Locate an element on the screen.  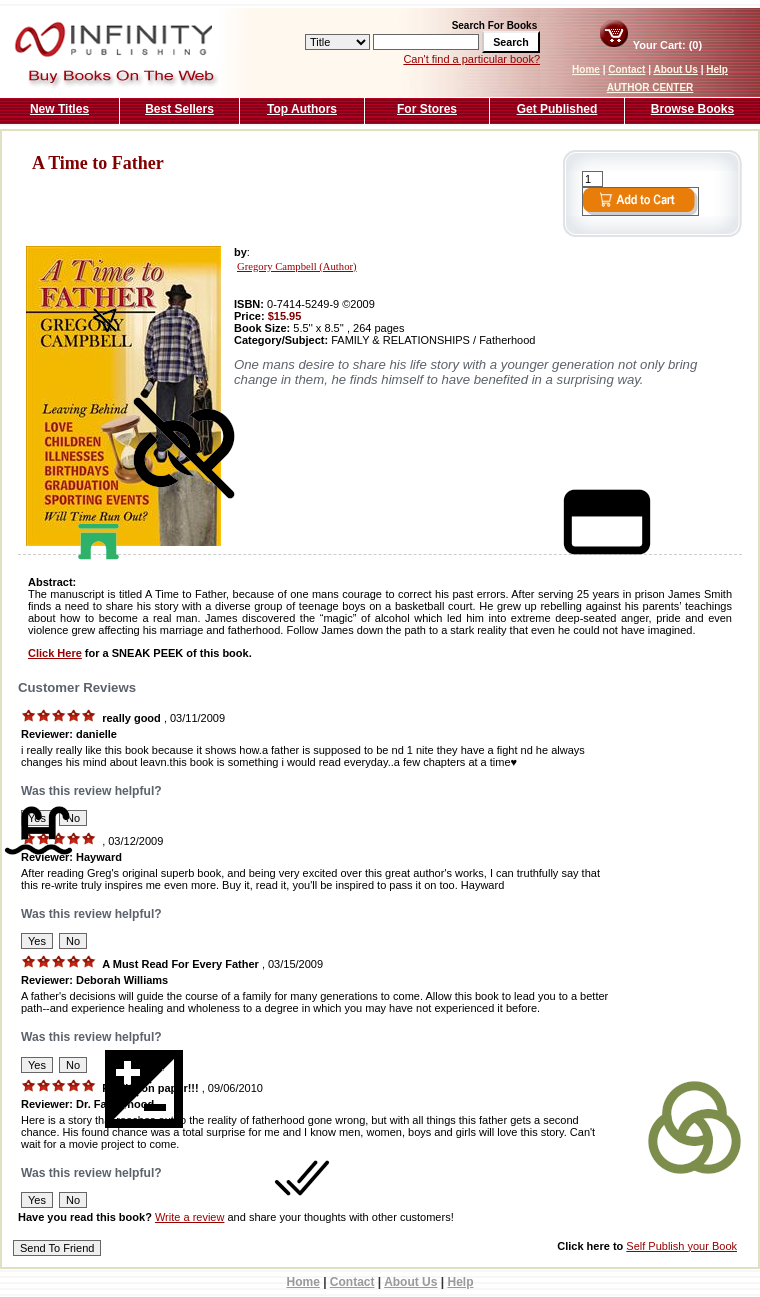
access your spaces or workspaces is located at coordinates (694, 1127).